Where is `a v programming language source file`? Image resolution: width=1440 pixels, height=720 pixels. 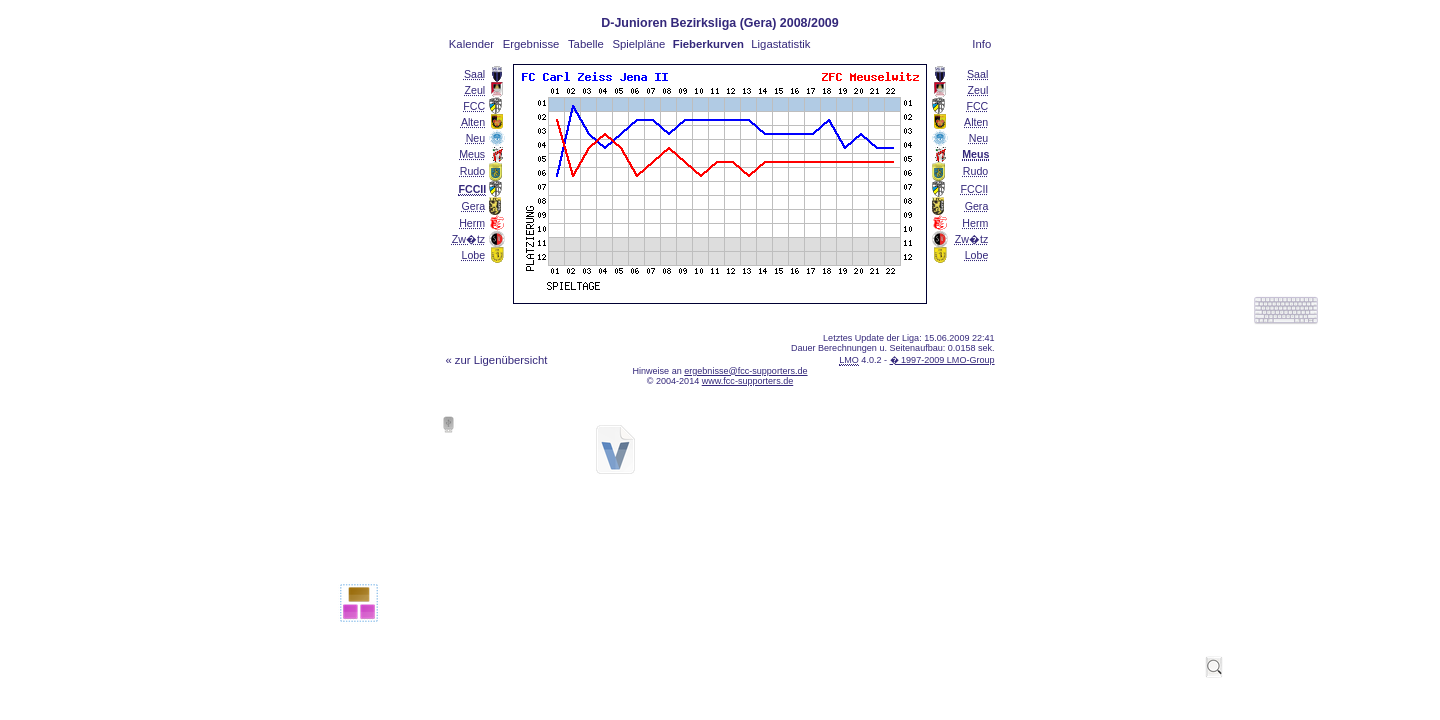
a v programming language source file is located at coordinates (615, 449).